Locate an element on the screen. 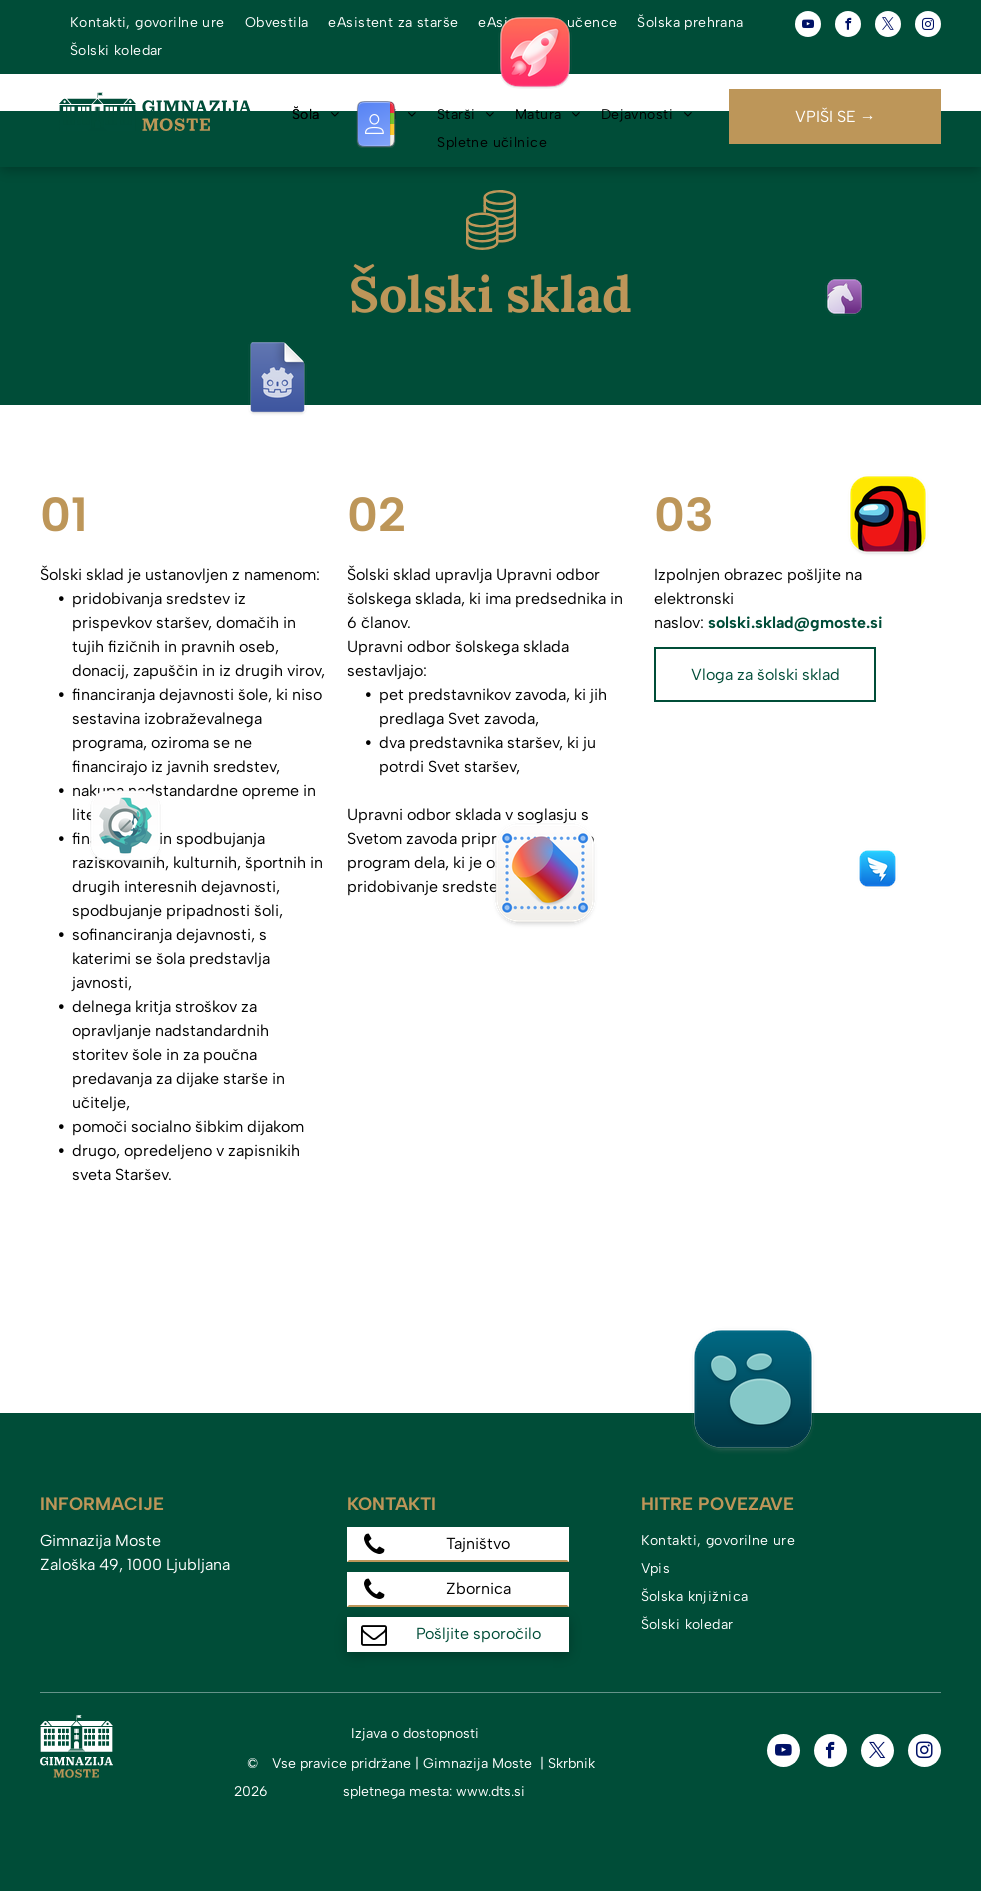 The image size is (981, 1891). launch the games app is located at coordinates (535, 52).